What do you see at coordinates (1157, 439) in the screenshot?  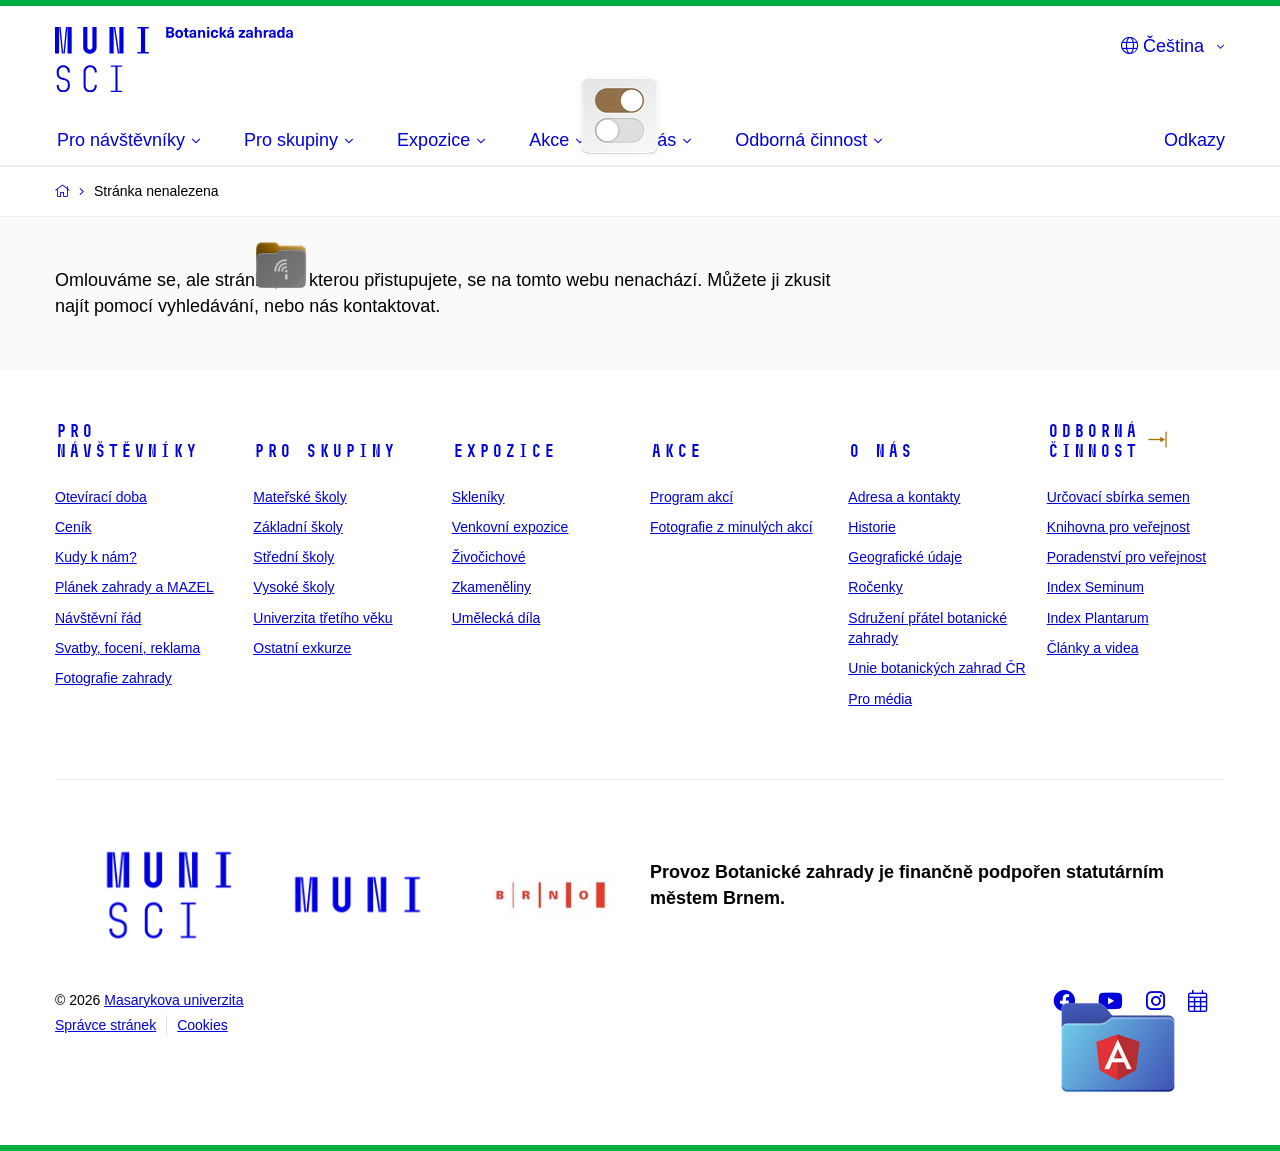 I see `skip to the last item in a list or queue` at bounding box center [1157, 439].